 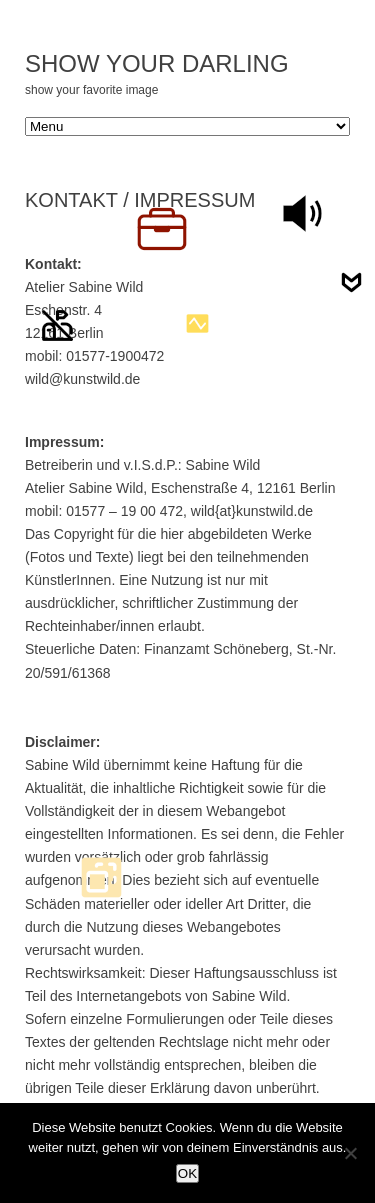 What do you see at coordinates (101, 877) in the screenshot?
I see `move selection to background layer` at bounding box center [101, 877].